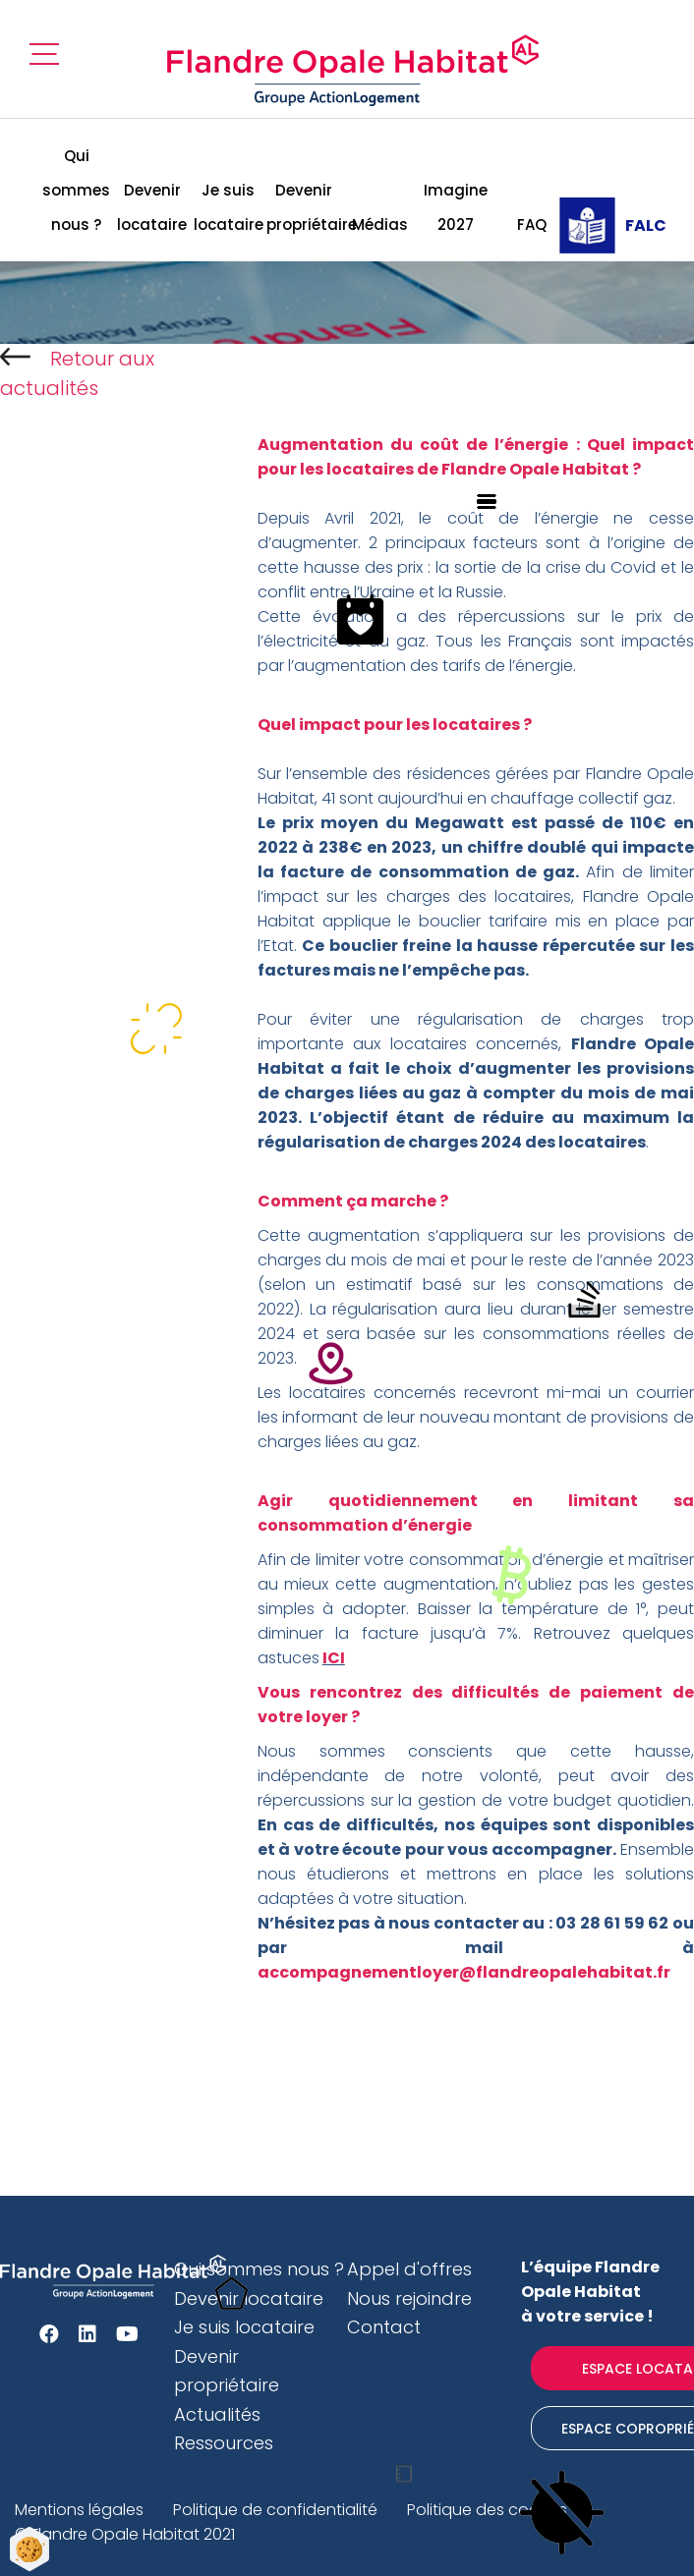 The width and height of the screenshot is (694, 2576). I want to click on link to stack overflow developer community, so click(584, 1300).